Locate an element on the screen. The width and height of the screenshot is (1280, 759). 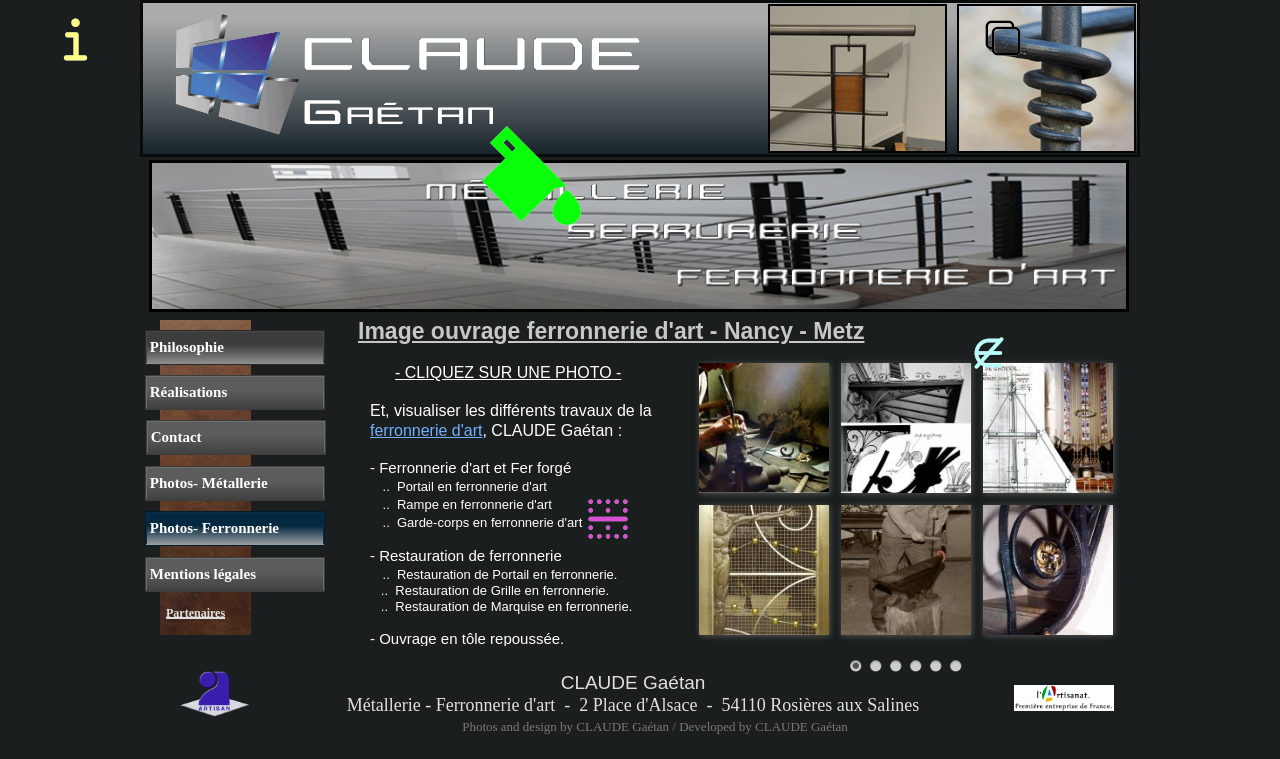
indicates item is not part of a set or group is located at coordinates (989, 353).